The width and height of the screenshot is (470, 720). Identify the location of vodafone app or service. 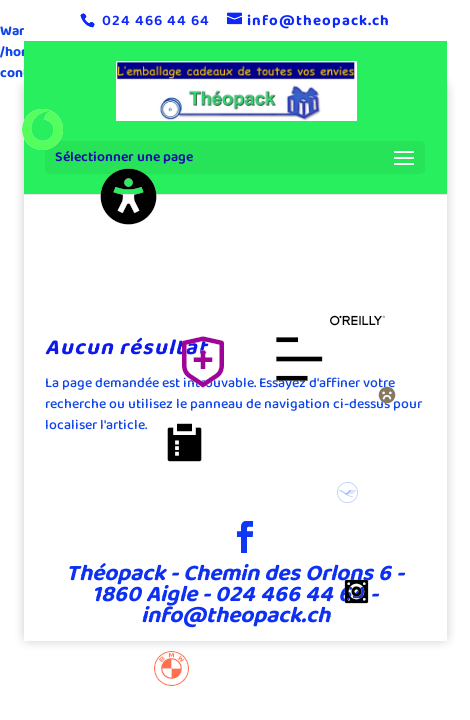
(42, 129).